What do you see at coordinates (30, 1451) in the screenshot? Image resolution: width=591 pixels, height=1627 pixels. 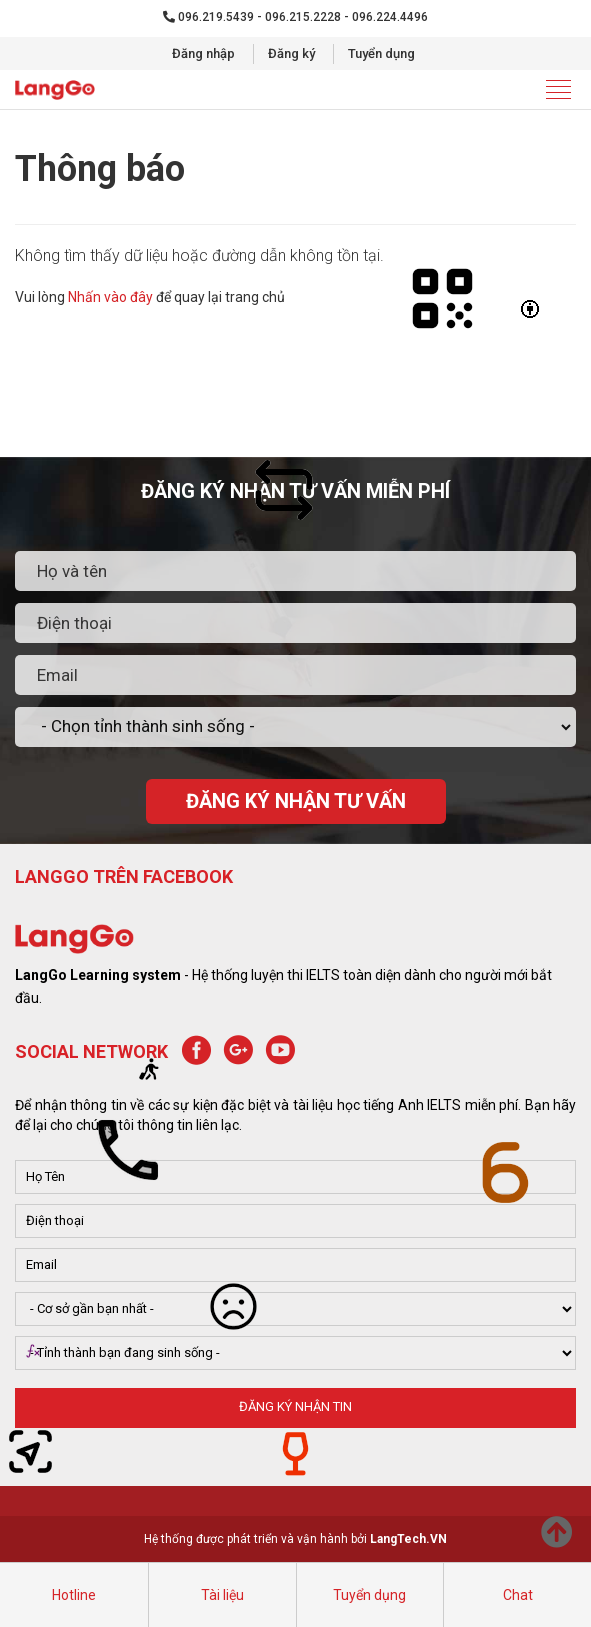 I see `scan to detect current location` at bounding box center [30, 1451].